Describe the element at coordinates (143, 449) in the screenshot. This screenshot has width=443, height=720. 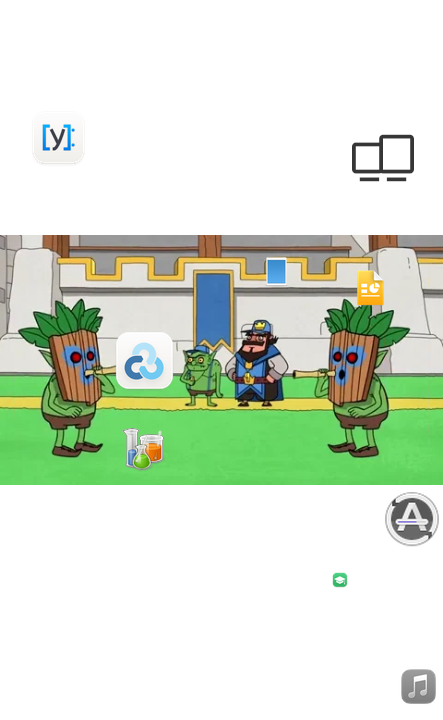
I see `open science or chemistry applications` at that location.